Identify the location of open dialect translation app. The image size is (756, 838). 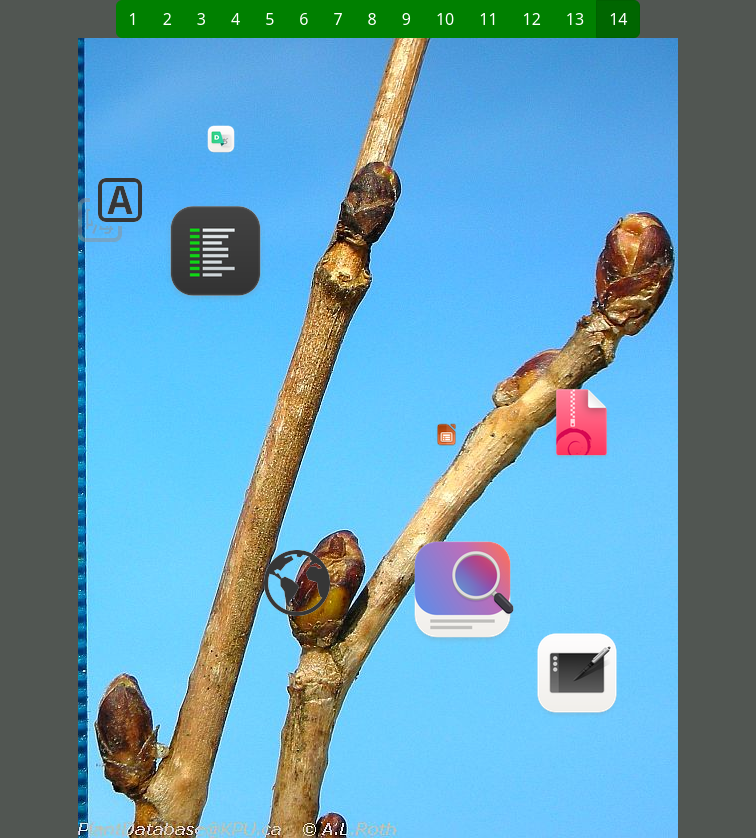
(221, 139).